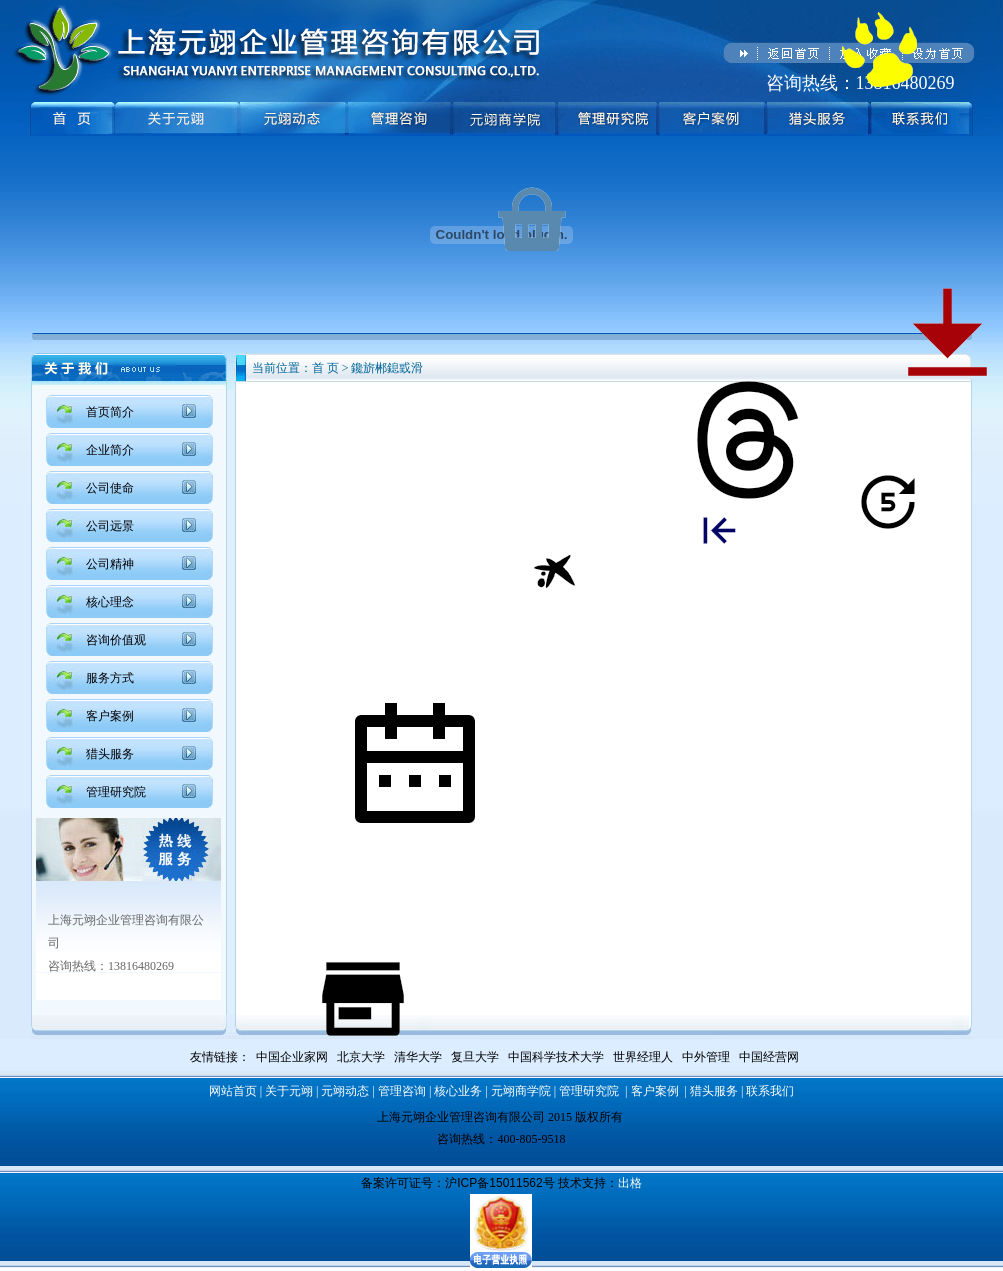  What do you see at coordinates (748, 440) in the screenshot?
I see `open the Threads app` at bounding box center [748, 440].